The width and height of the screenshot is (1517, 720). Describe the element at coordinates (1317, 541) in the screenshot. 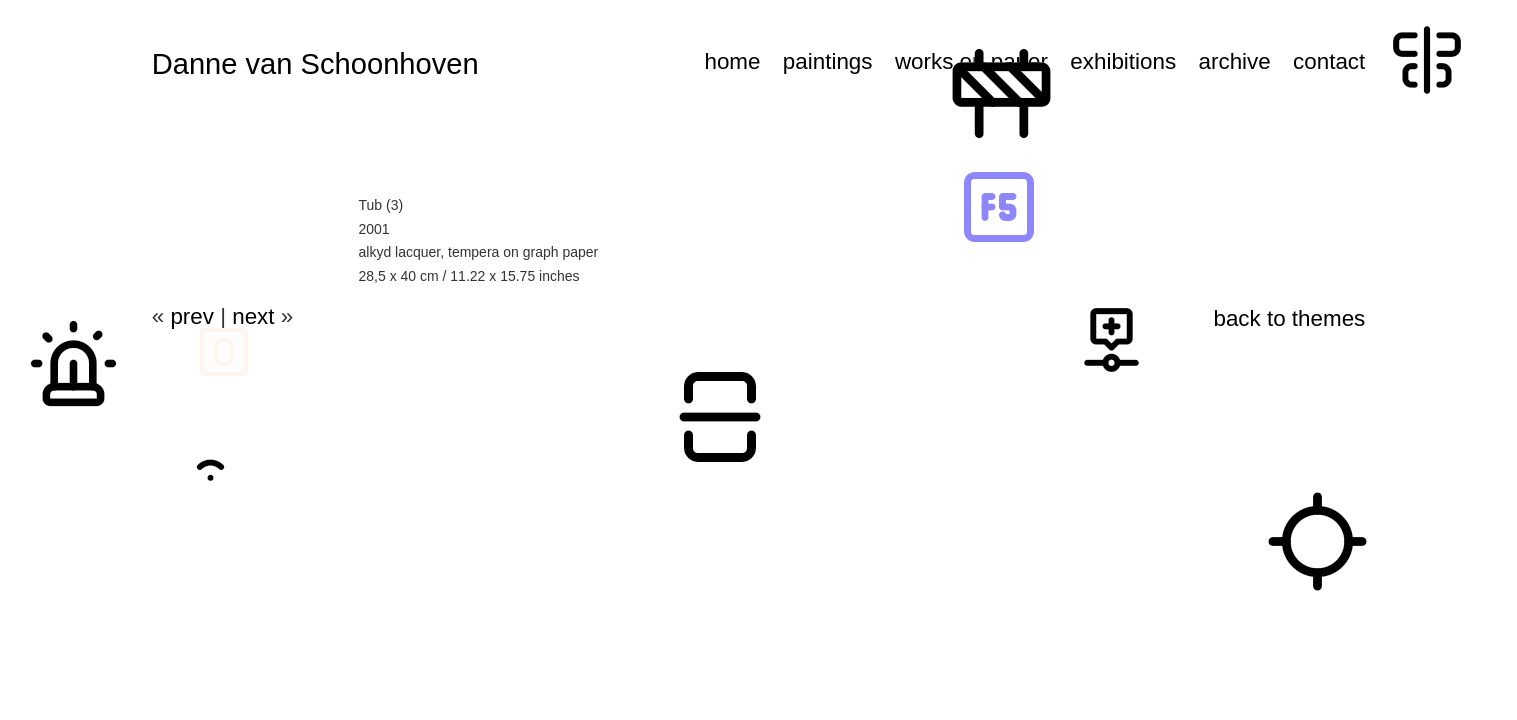

I see `find my current location` at that location.